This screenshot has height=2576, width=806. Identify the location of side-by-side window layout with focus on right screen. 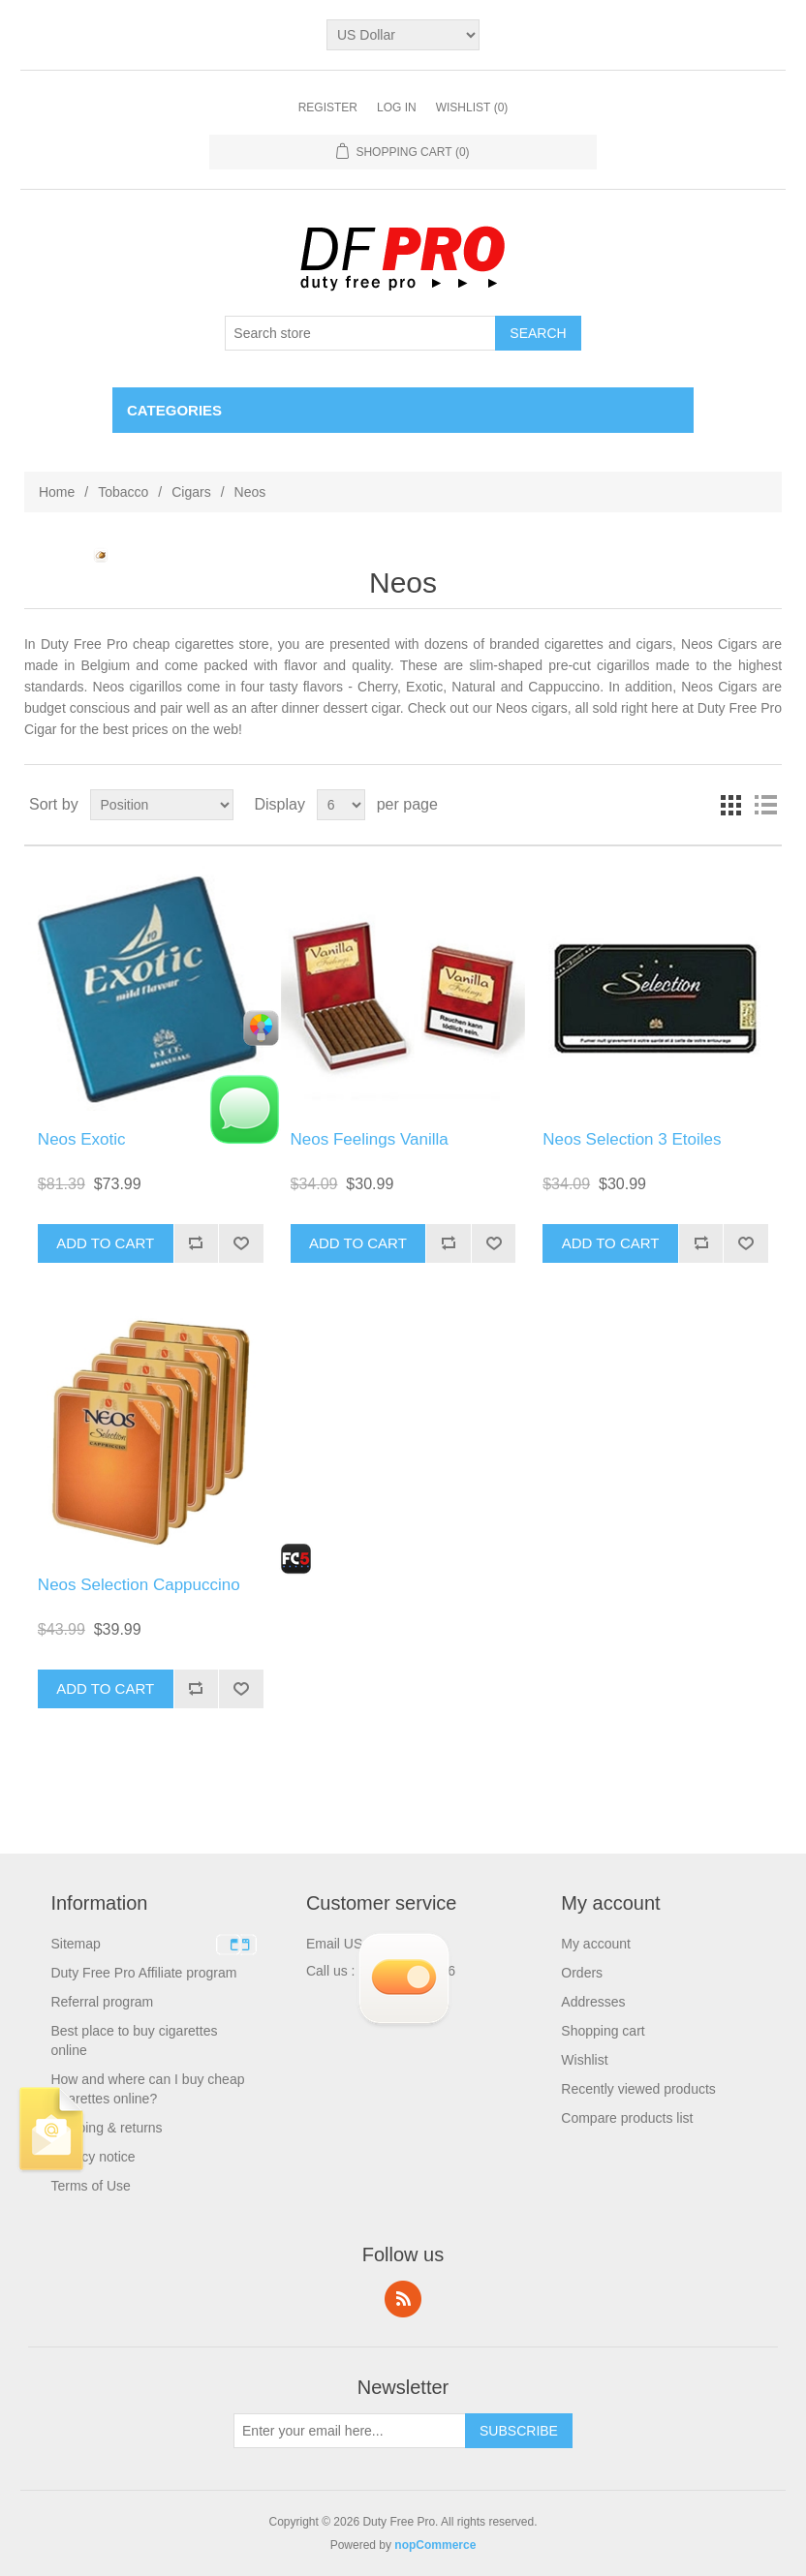
(236, 1945).